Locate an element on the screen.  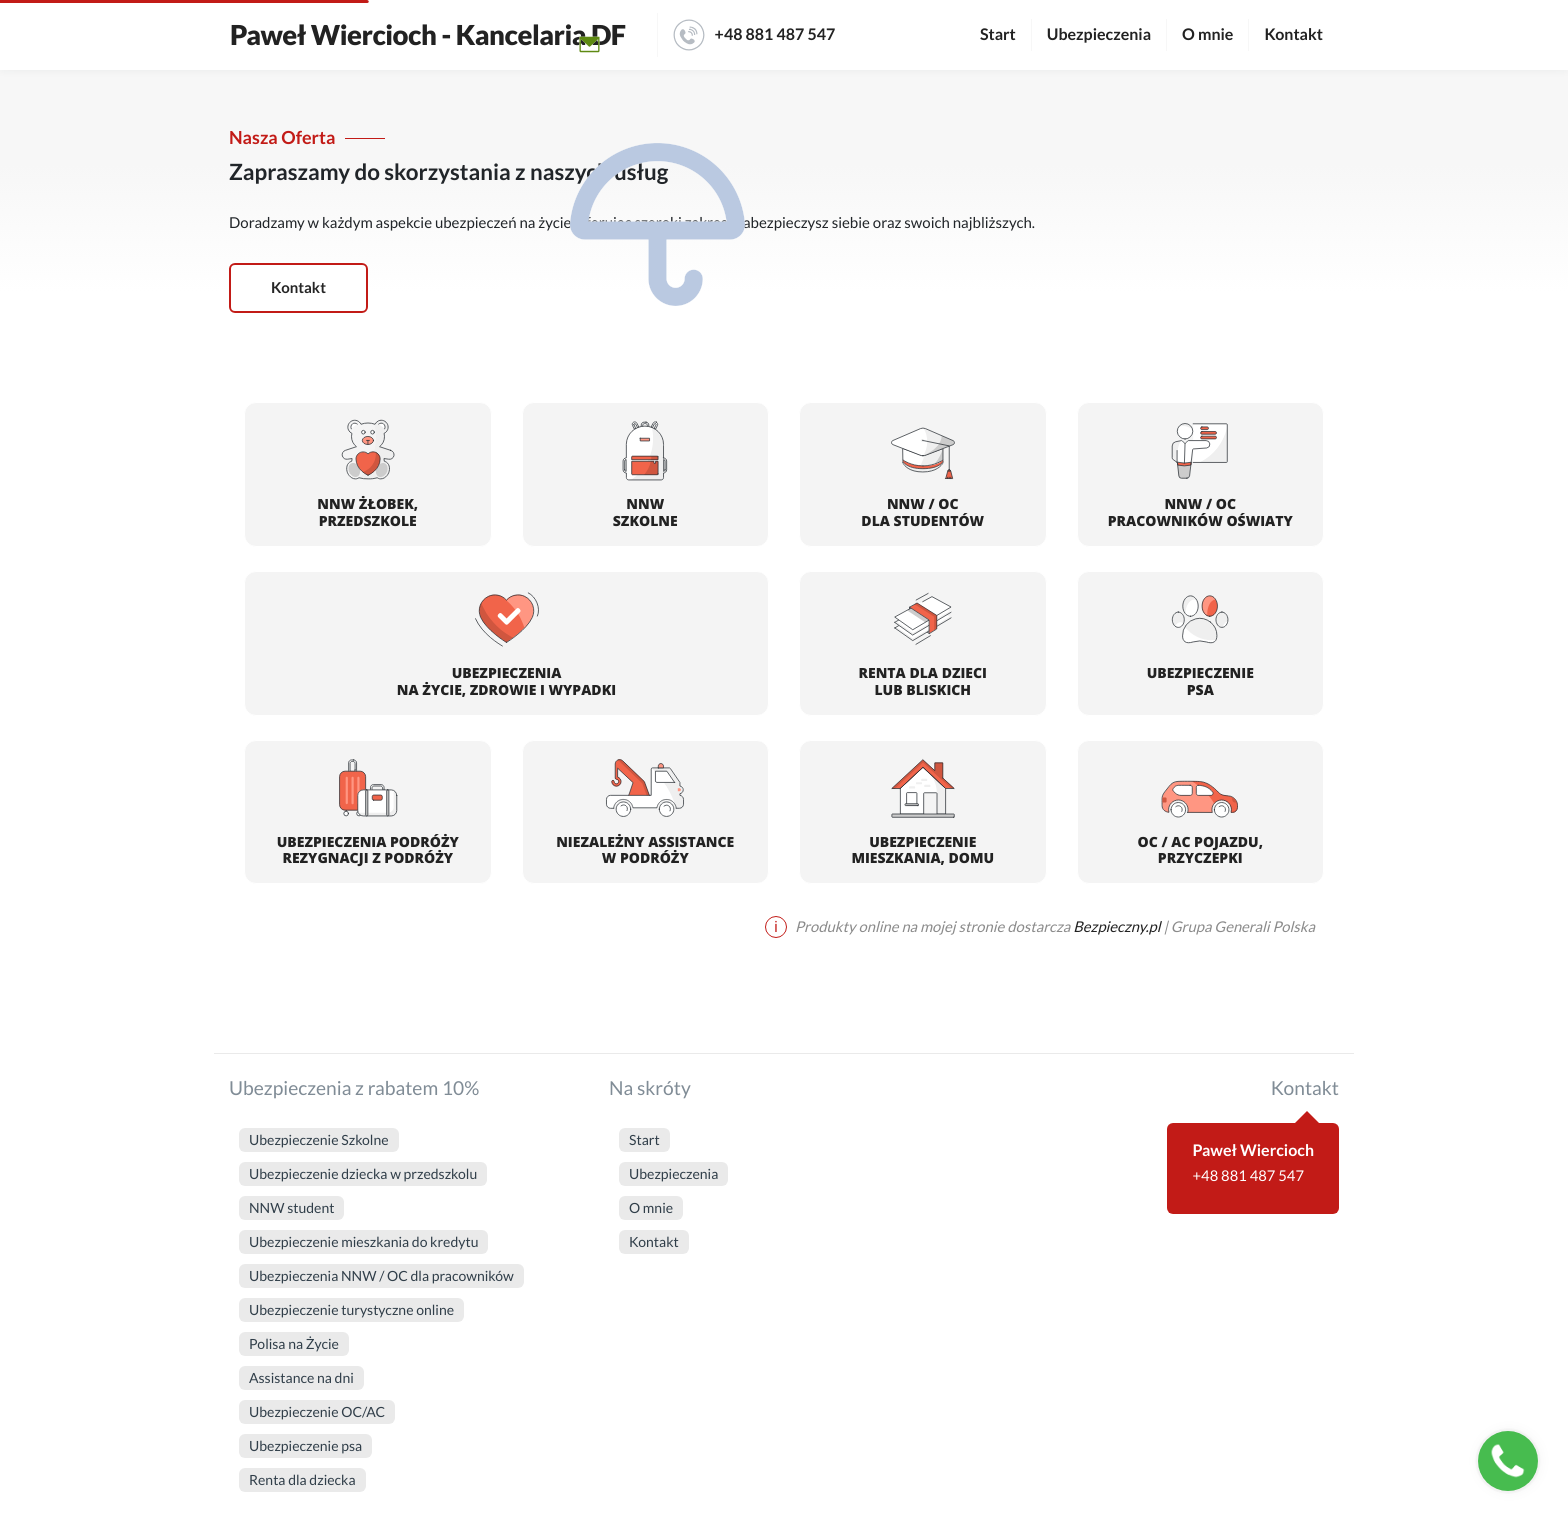
open your inbox is located at coordinates (589, 44).